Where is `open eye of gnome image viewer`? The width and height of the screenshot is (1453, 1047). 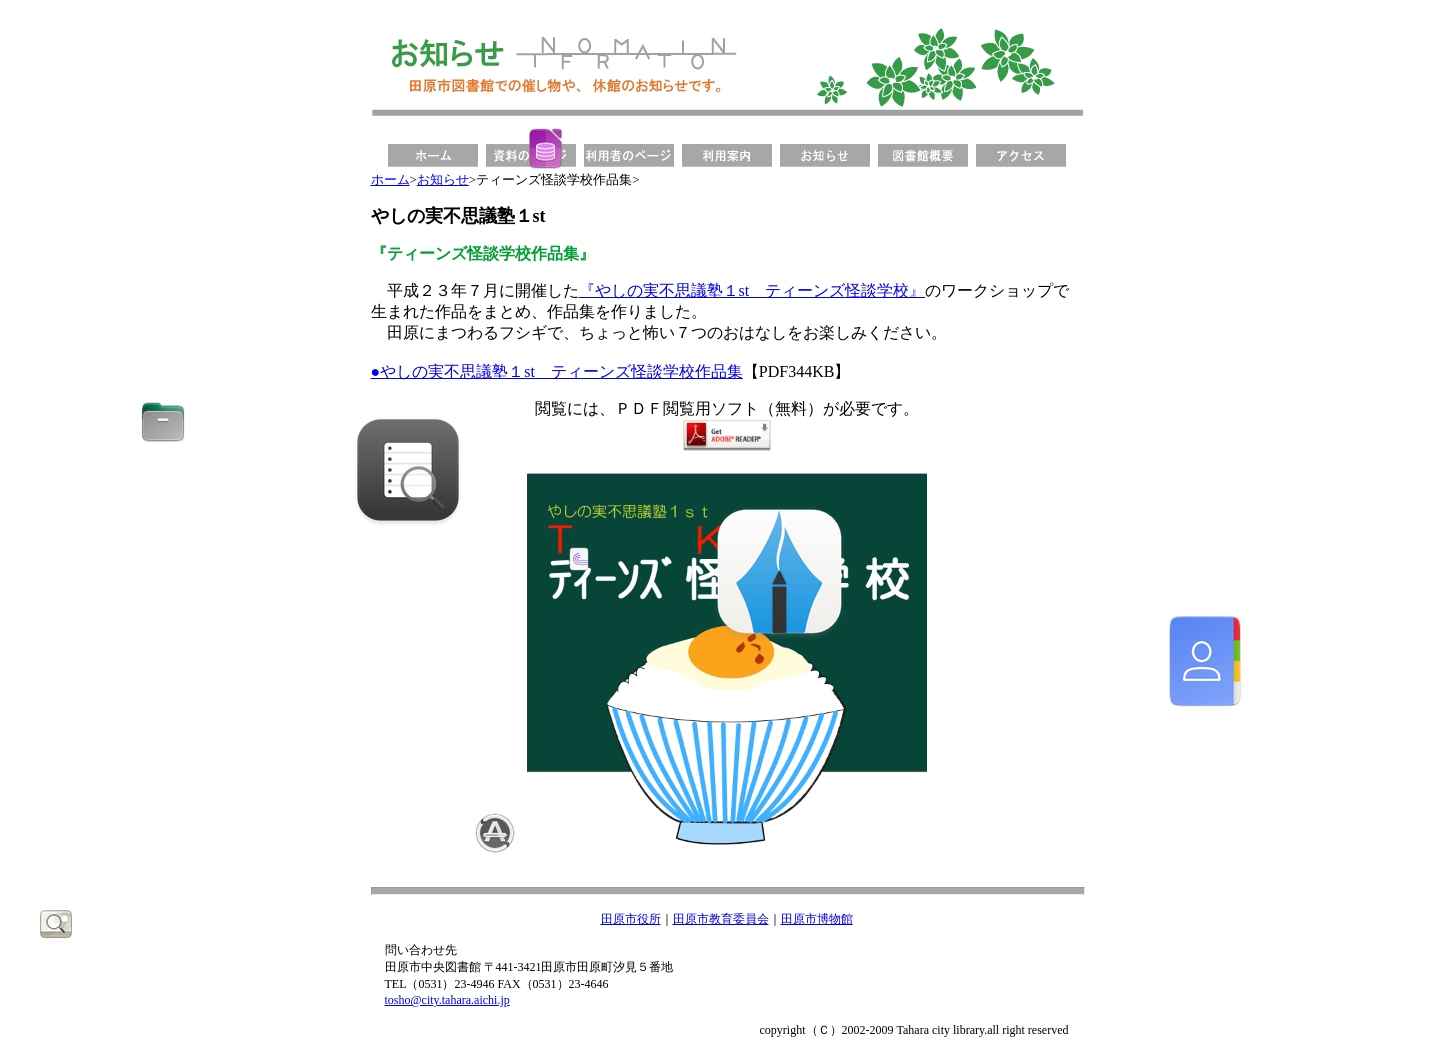
open eye of gnome image viewer is located at coordinates (56, 924).